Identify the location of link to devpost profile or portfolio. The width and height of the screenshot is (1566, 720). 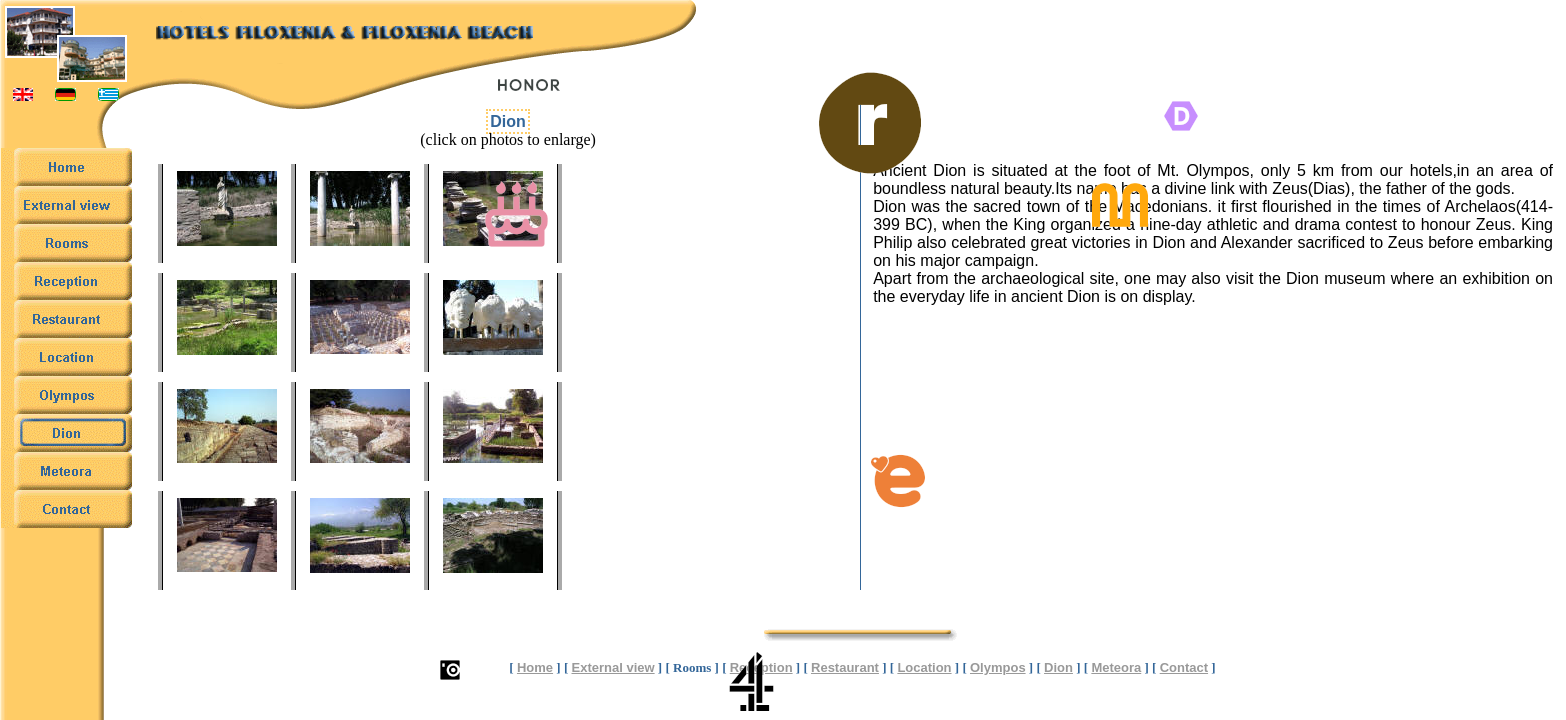
(1181, 116).